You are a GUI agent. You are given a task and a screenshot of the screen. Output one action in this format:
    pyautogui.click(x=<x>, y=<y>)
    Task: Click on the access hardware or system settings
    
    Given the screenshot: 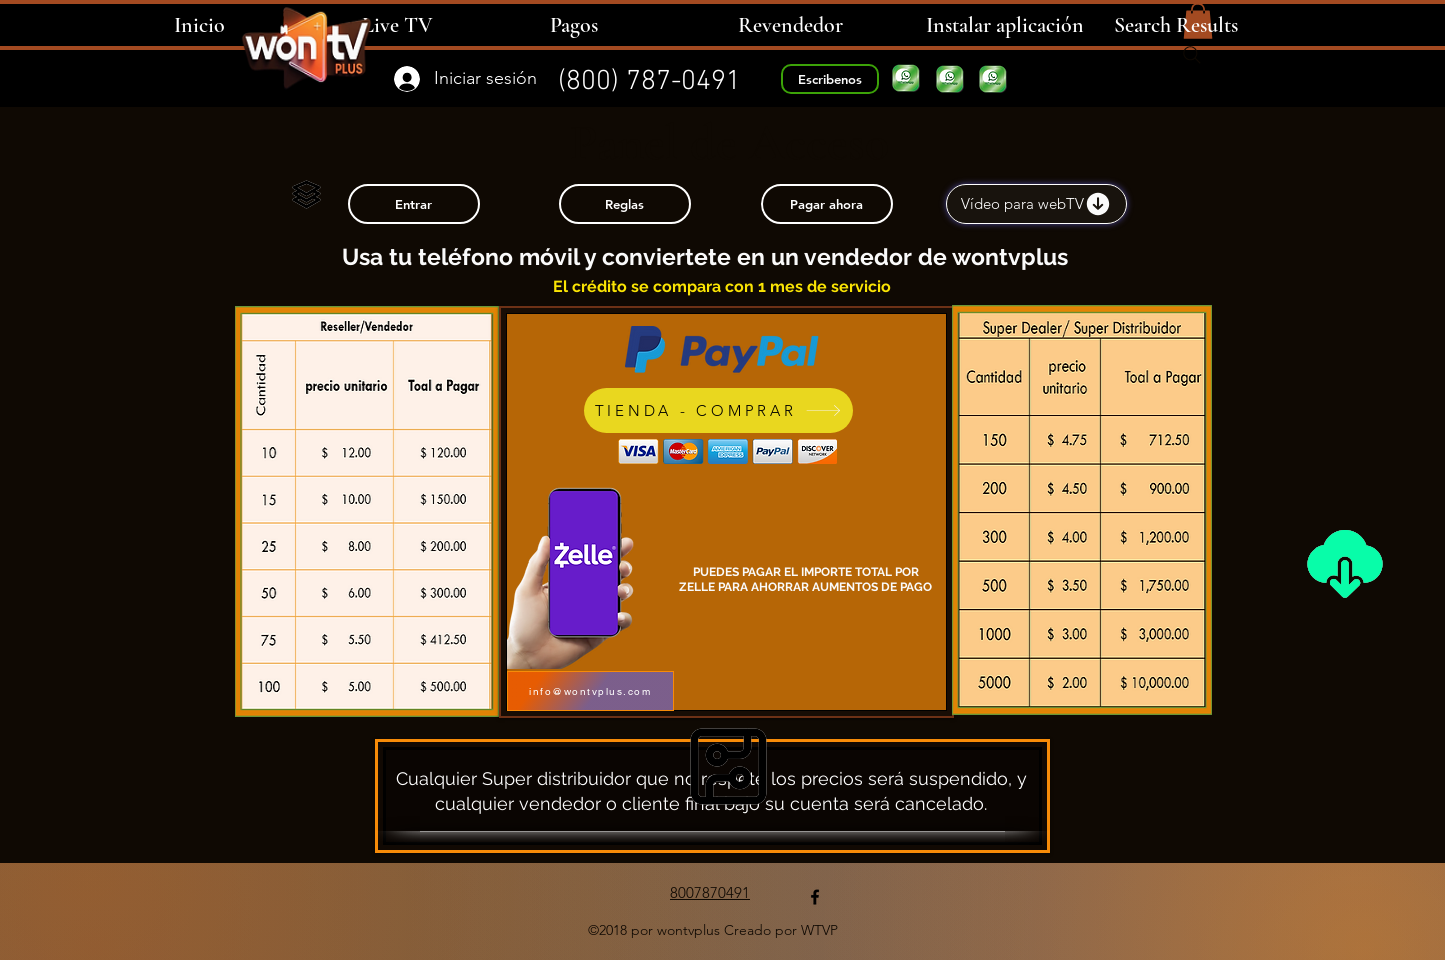 What is the action you would take?
    pyautogui.click(x=728, y=766)
    